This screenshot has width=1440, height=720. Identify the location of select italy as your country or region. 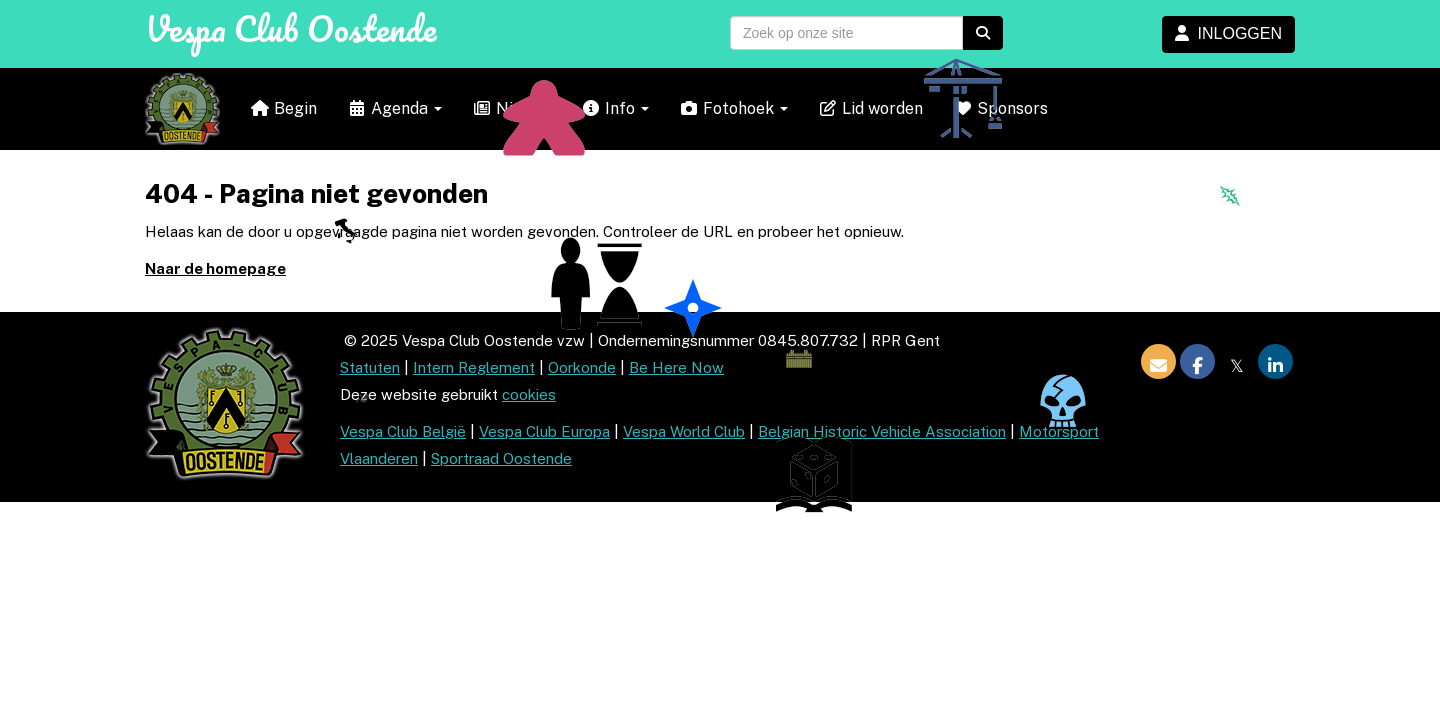
(346, 231).